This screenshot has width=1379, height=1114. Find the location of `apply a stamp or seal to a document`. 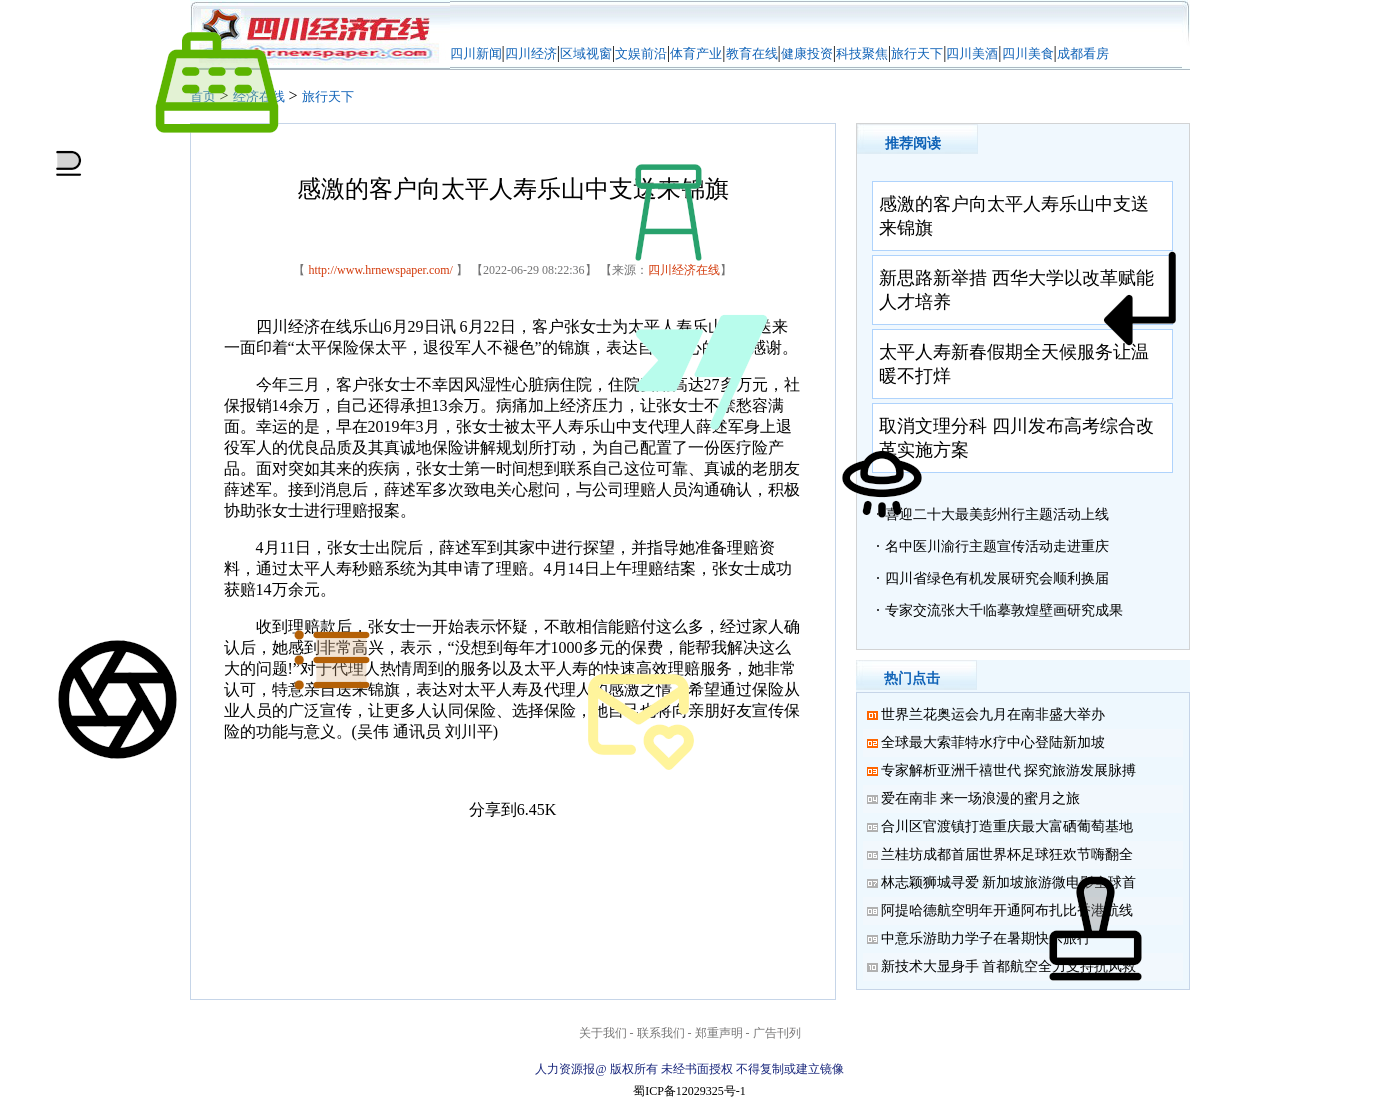

apply a stamp or seal to a document is located at coordinates (1095, 930).